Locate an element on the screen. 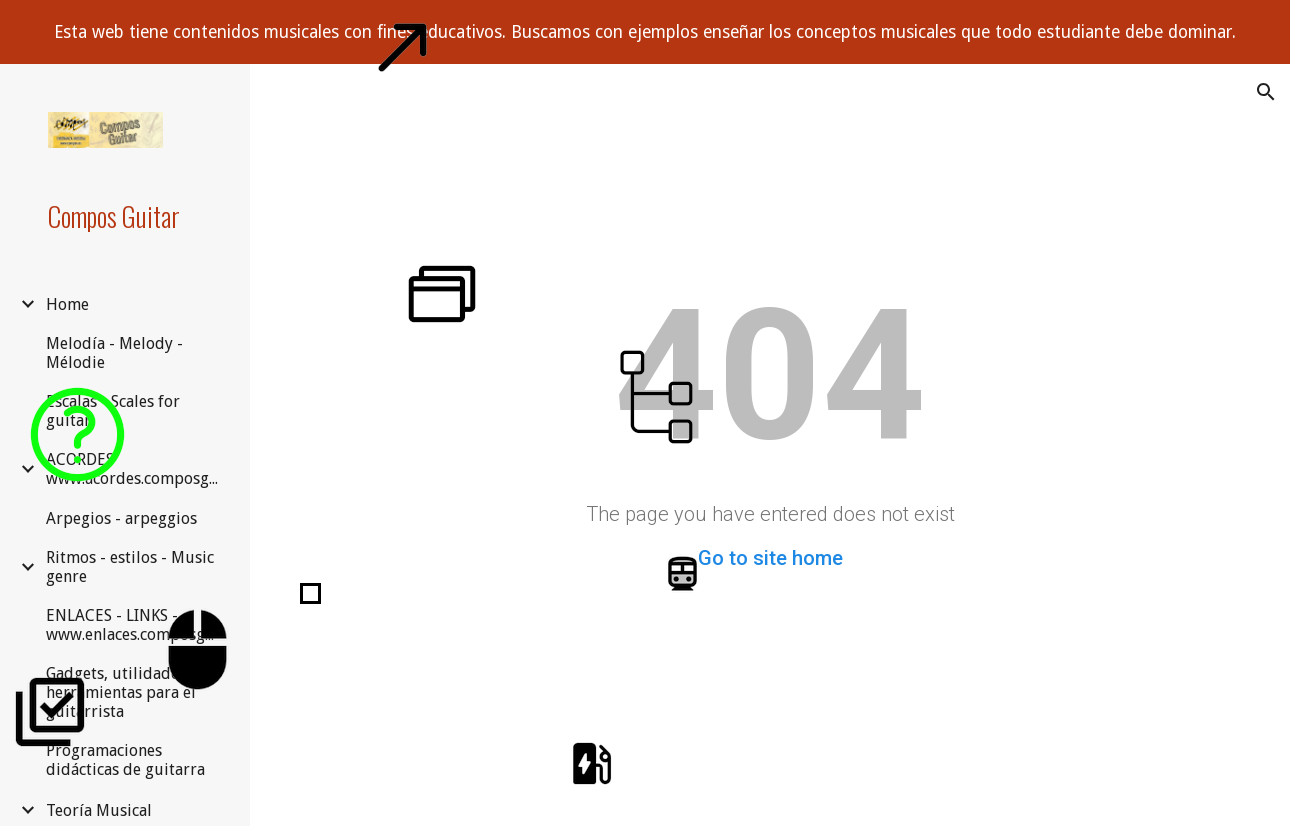  access help or support information is located at coordinates (77, 434).